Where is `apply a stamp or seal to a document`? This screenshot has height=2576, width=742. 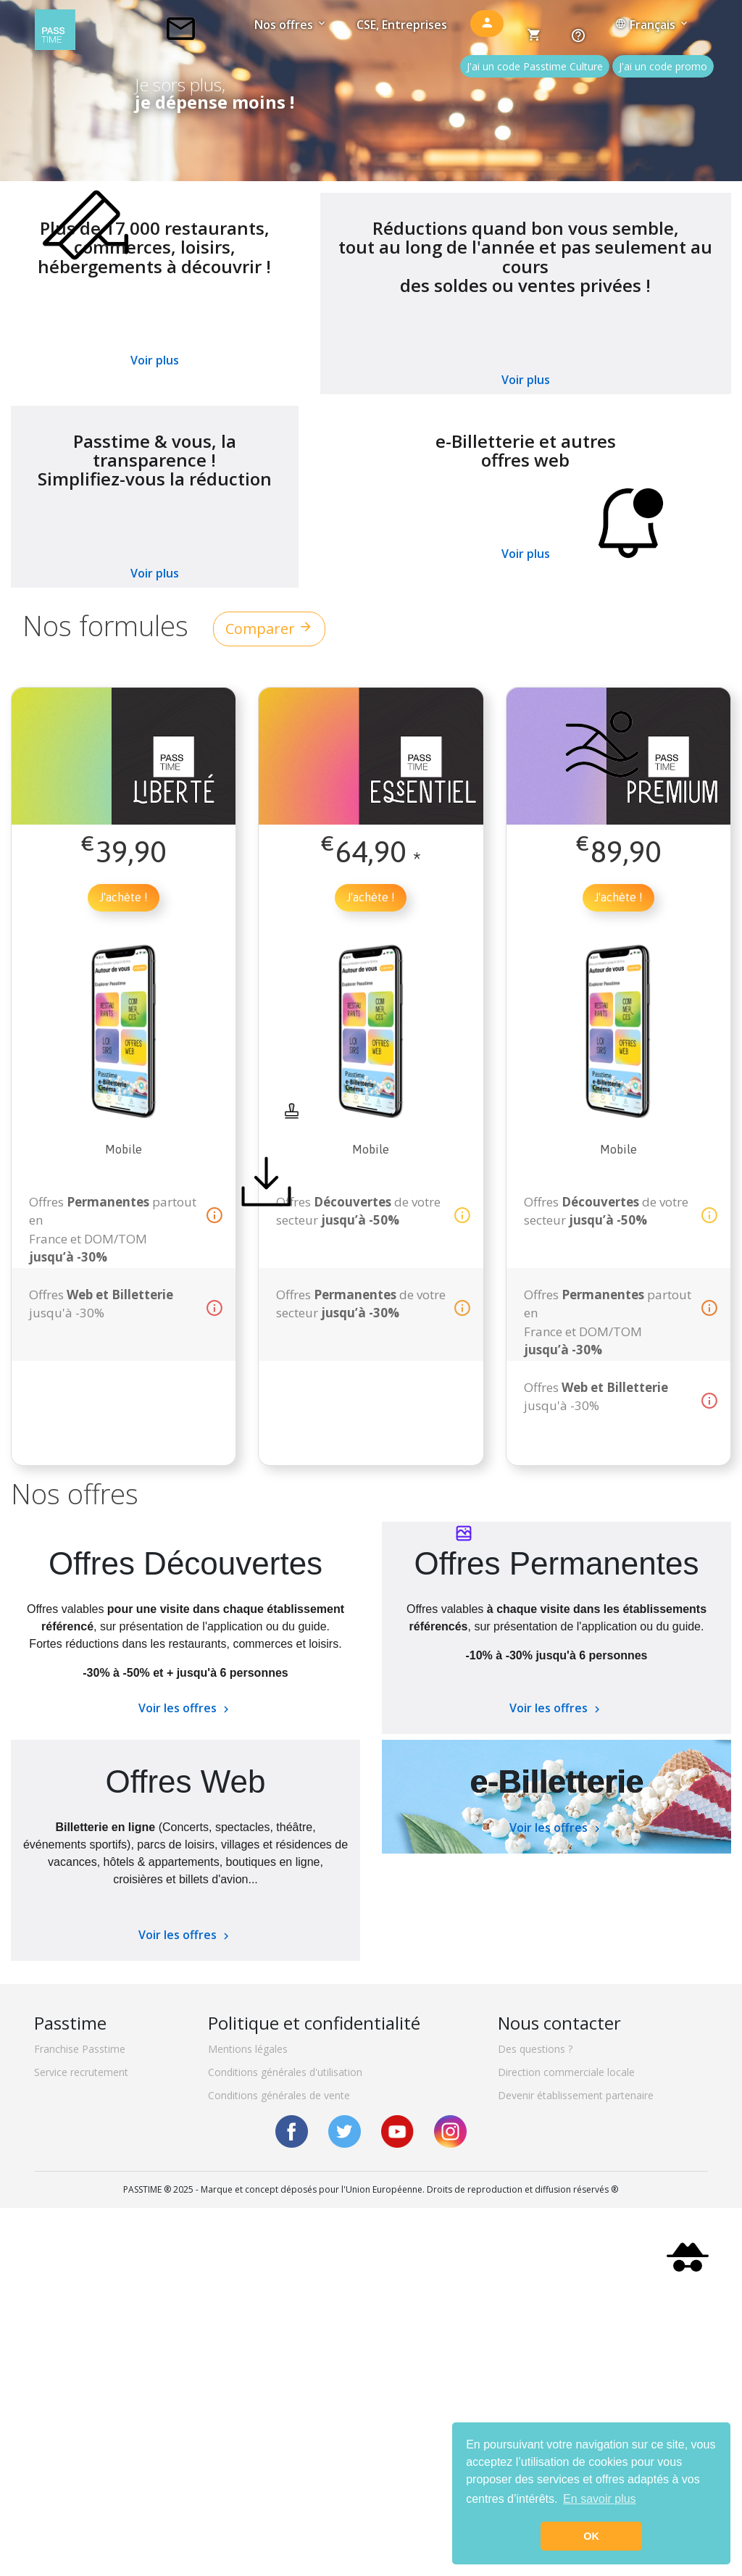 apply a stamp or seal to a document is located at coordinates (291, 1111).